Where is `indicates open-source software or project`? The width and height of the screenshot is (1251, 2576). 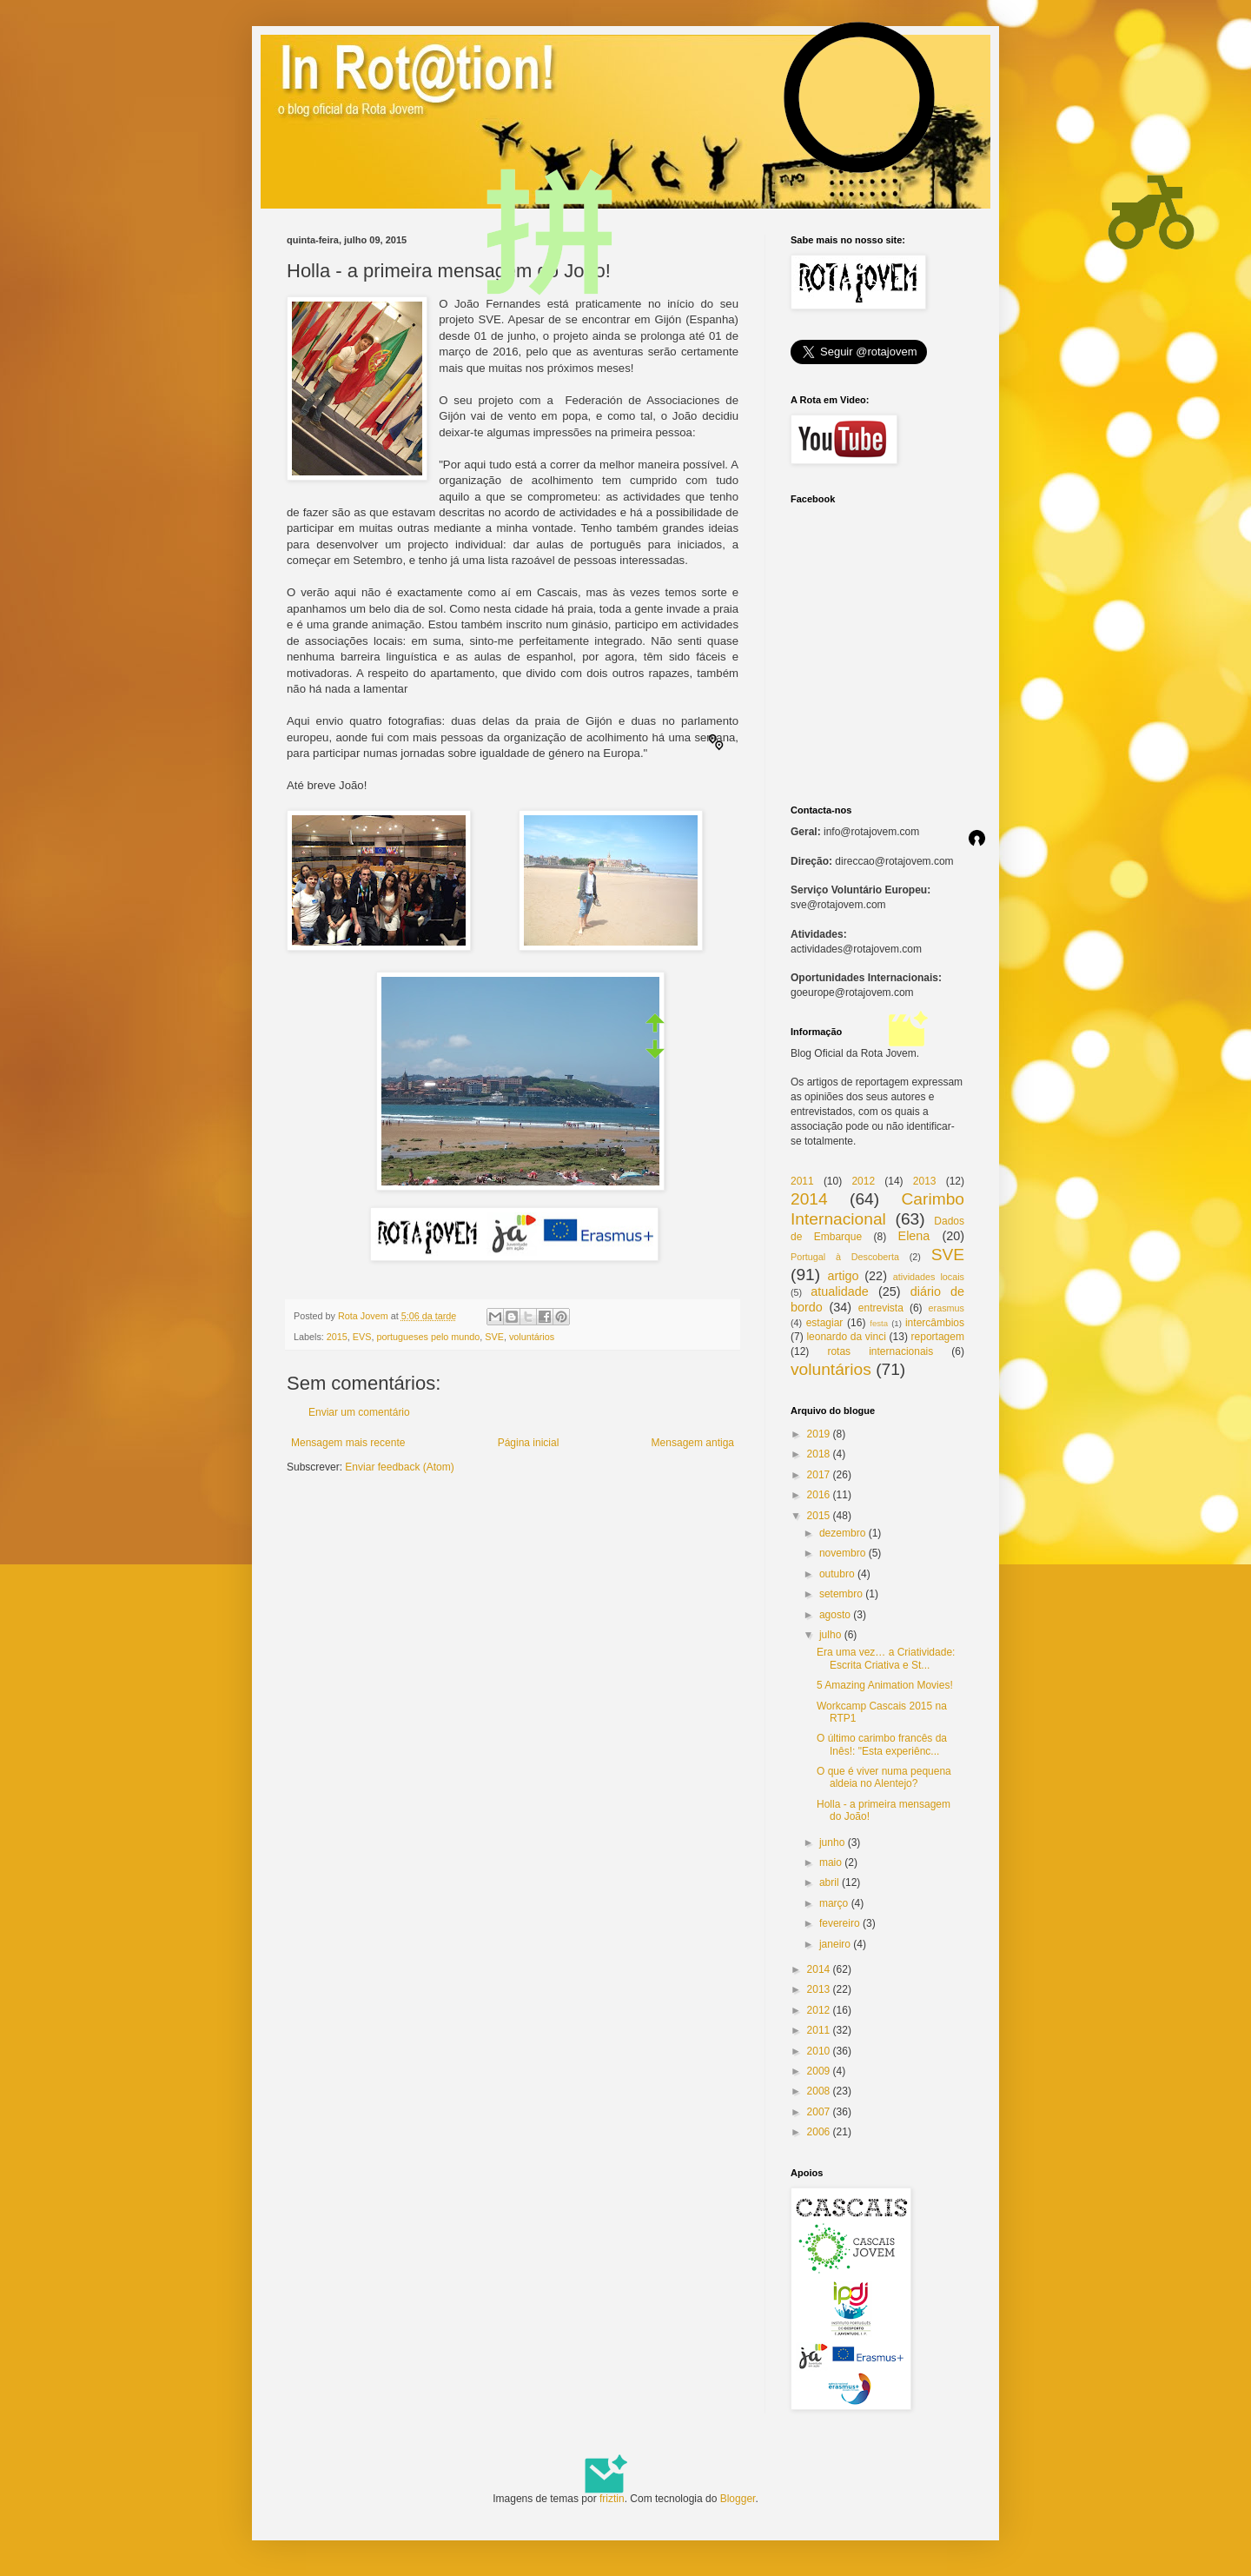 indicates open-source software or project is located at coordinates (976, 838).